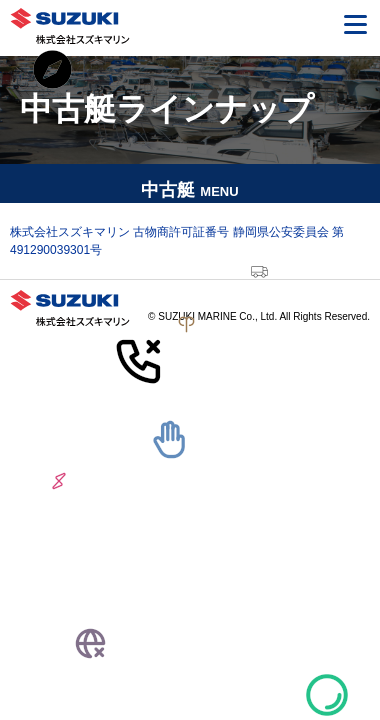 This screenshot has width=380, height=720. Describe the element at coordinates (259, 271) in the screenshot. I see `track your delivery or shipment` at that location.